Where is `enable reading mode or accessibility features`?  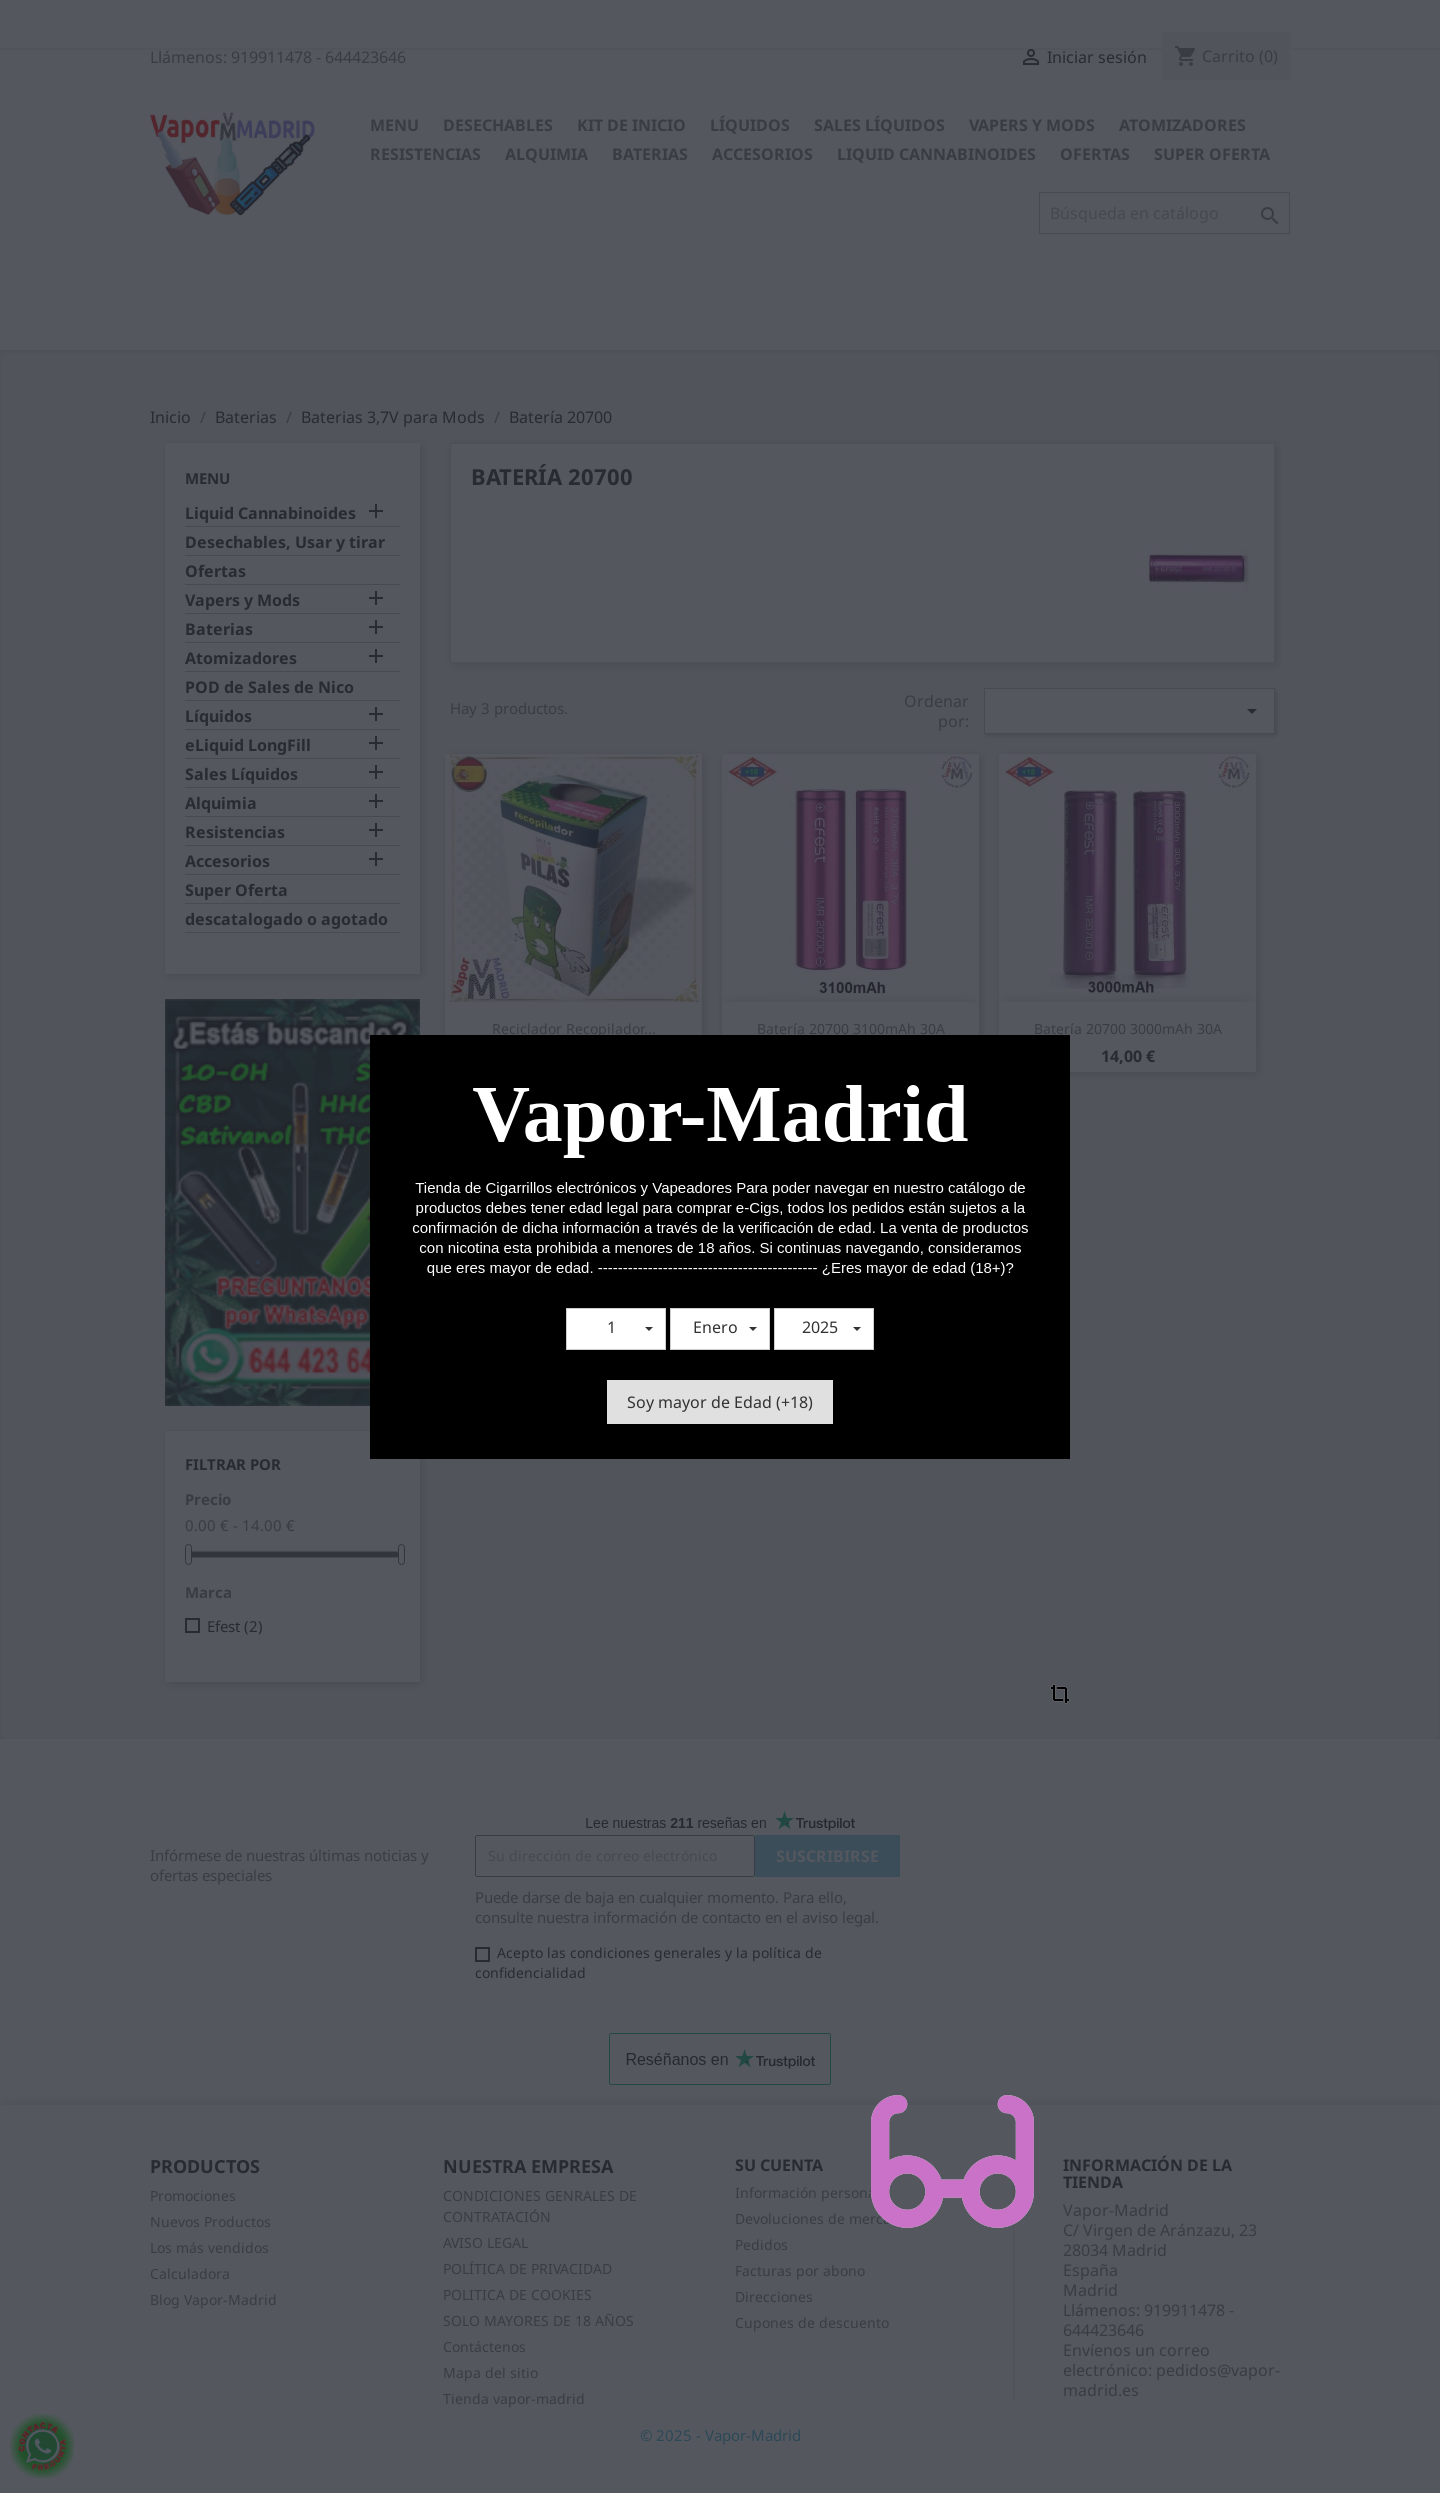 enable reading mode or accessibility features is located at coordinates (952, 2164).